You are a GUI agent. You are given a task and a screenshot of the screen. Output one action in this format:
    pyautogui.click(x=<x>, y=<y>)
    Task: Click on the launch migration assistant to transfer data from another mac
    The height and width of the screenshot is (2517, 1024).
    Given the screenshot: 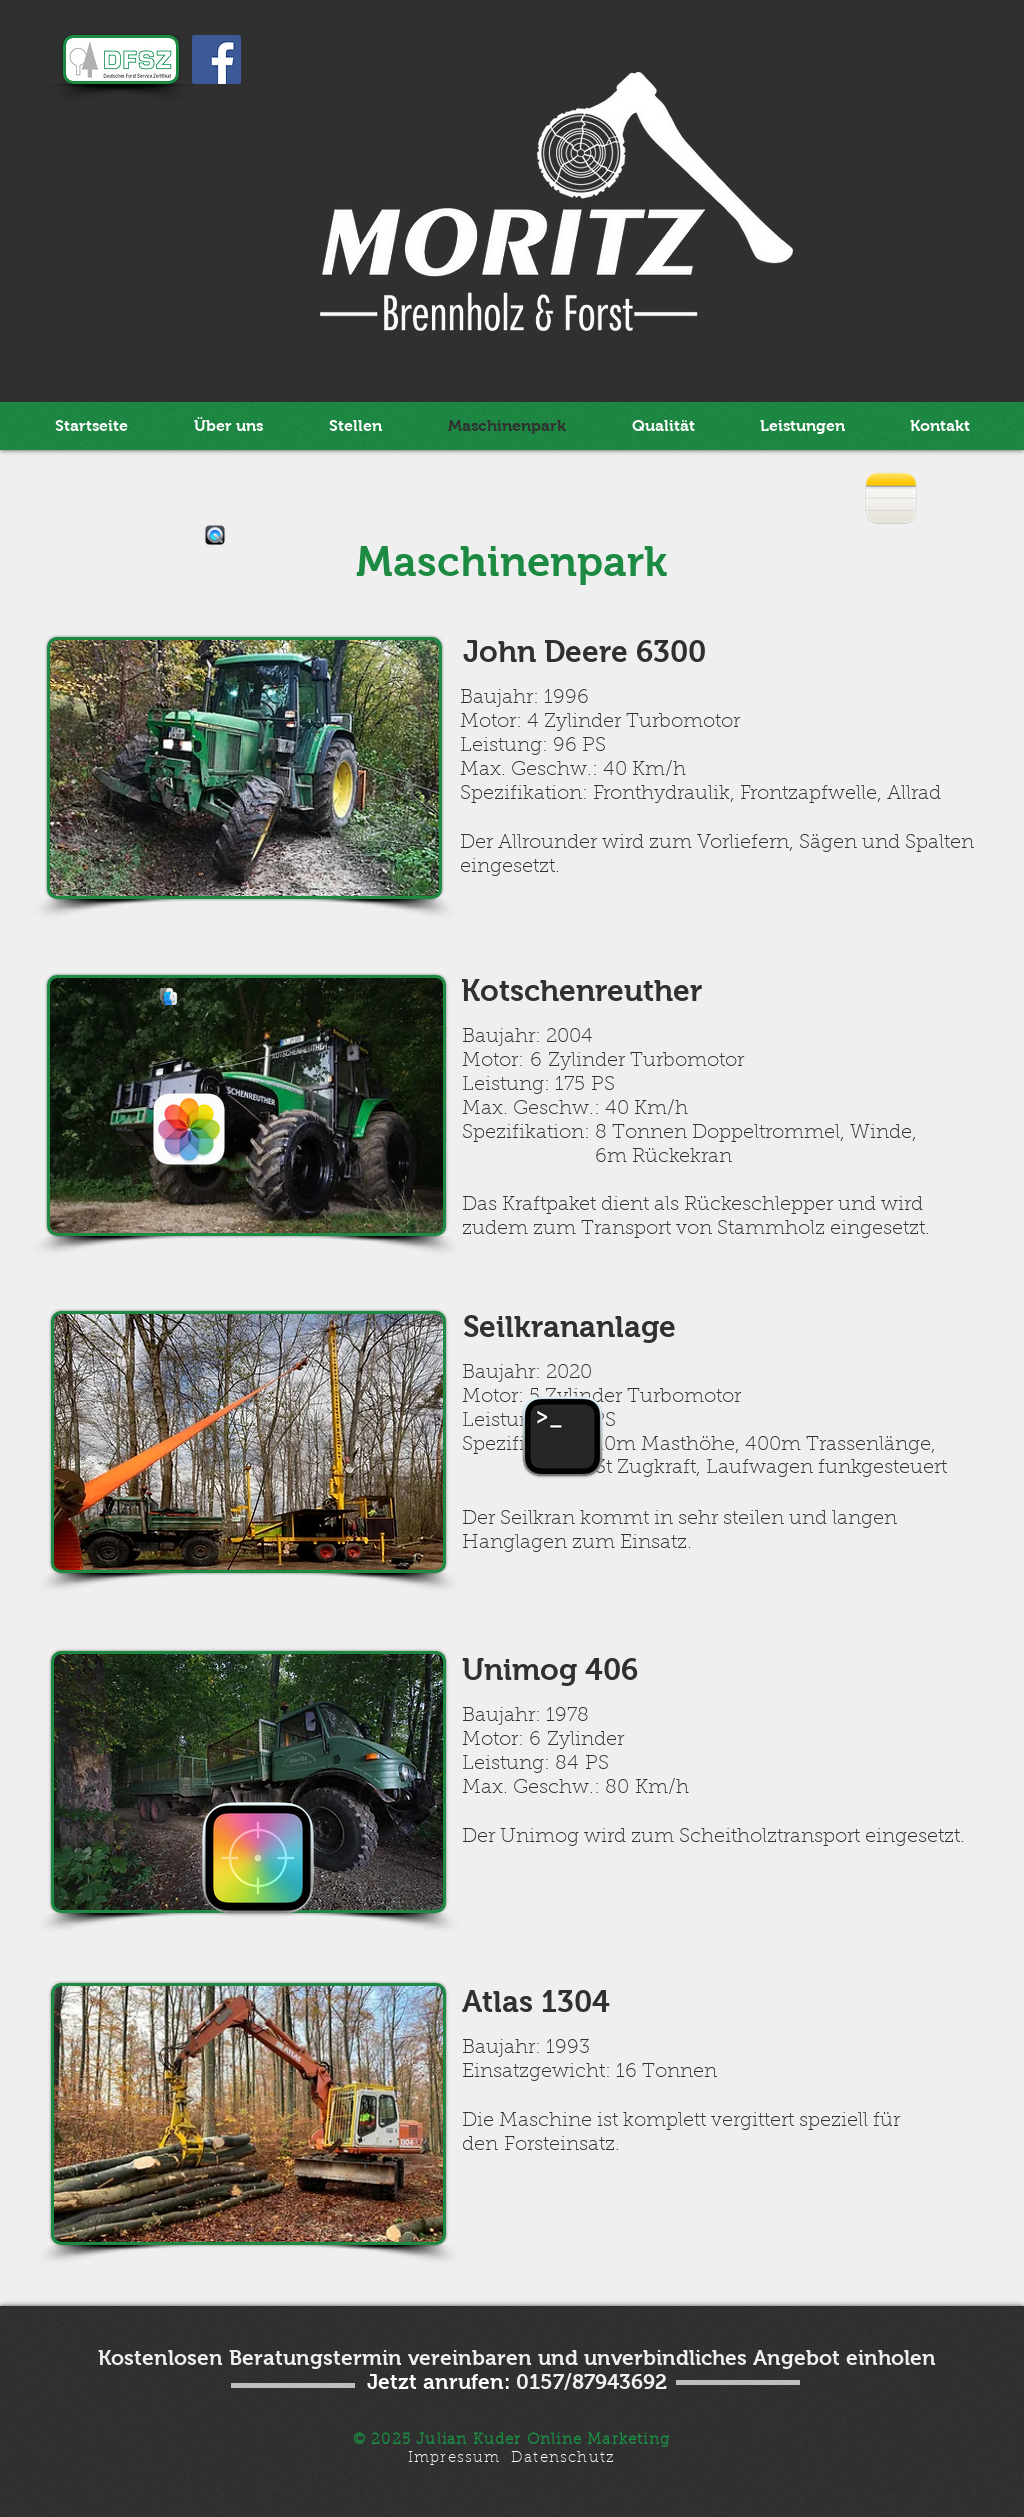 What is the action you would take?
    pyautogui.click(x=168, y=996)
    